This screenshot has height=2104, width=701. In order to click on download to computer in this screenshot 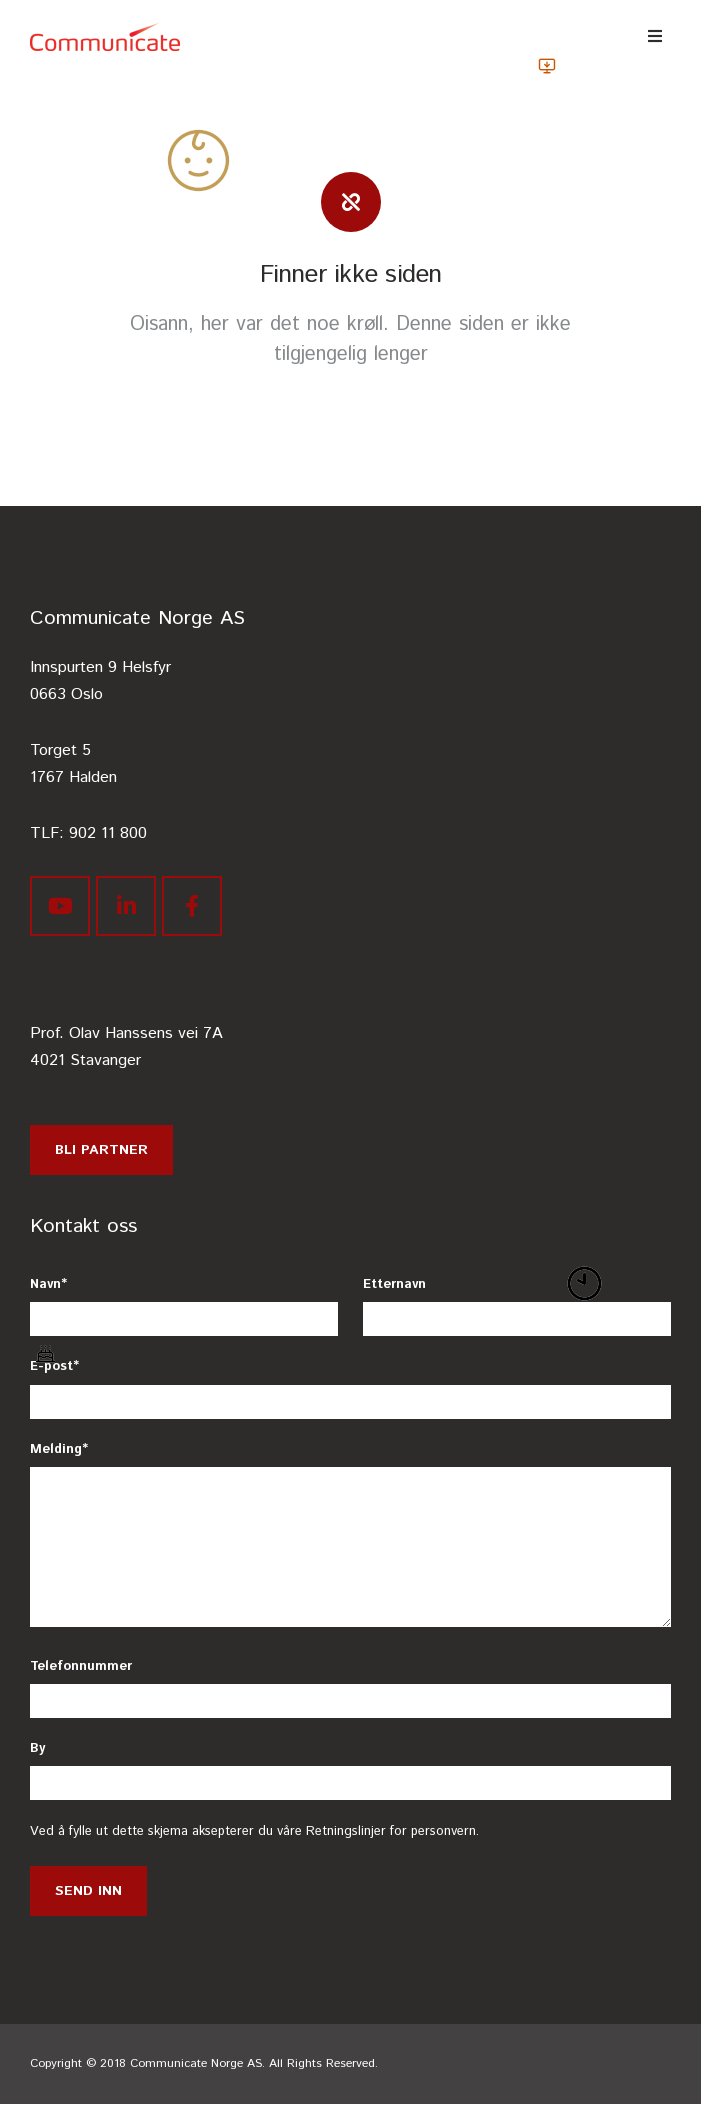, I will do `click(547, 66)`.